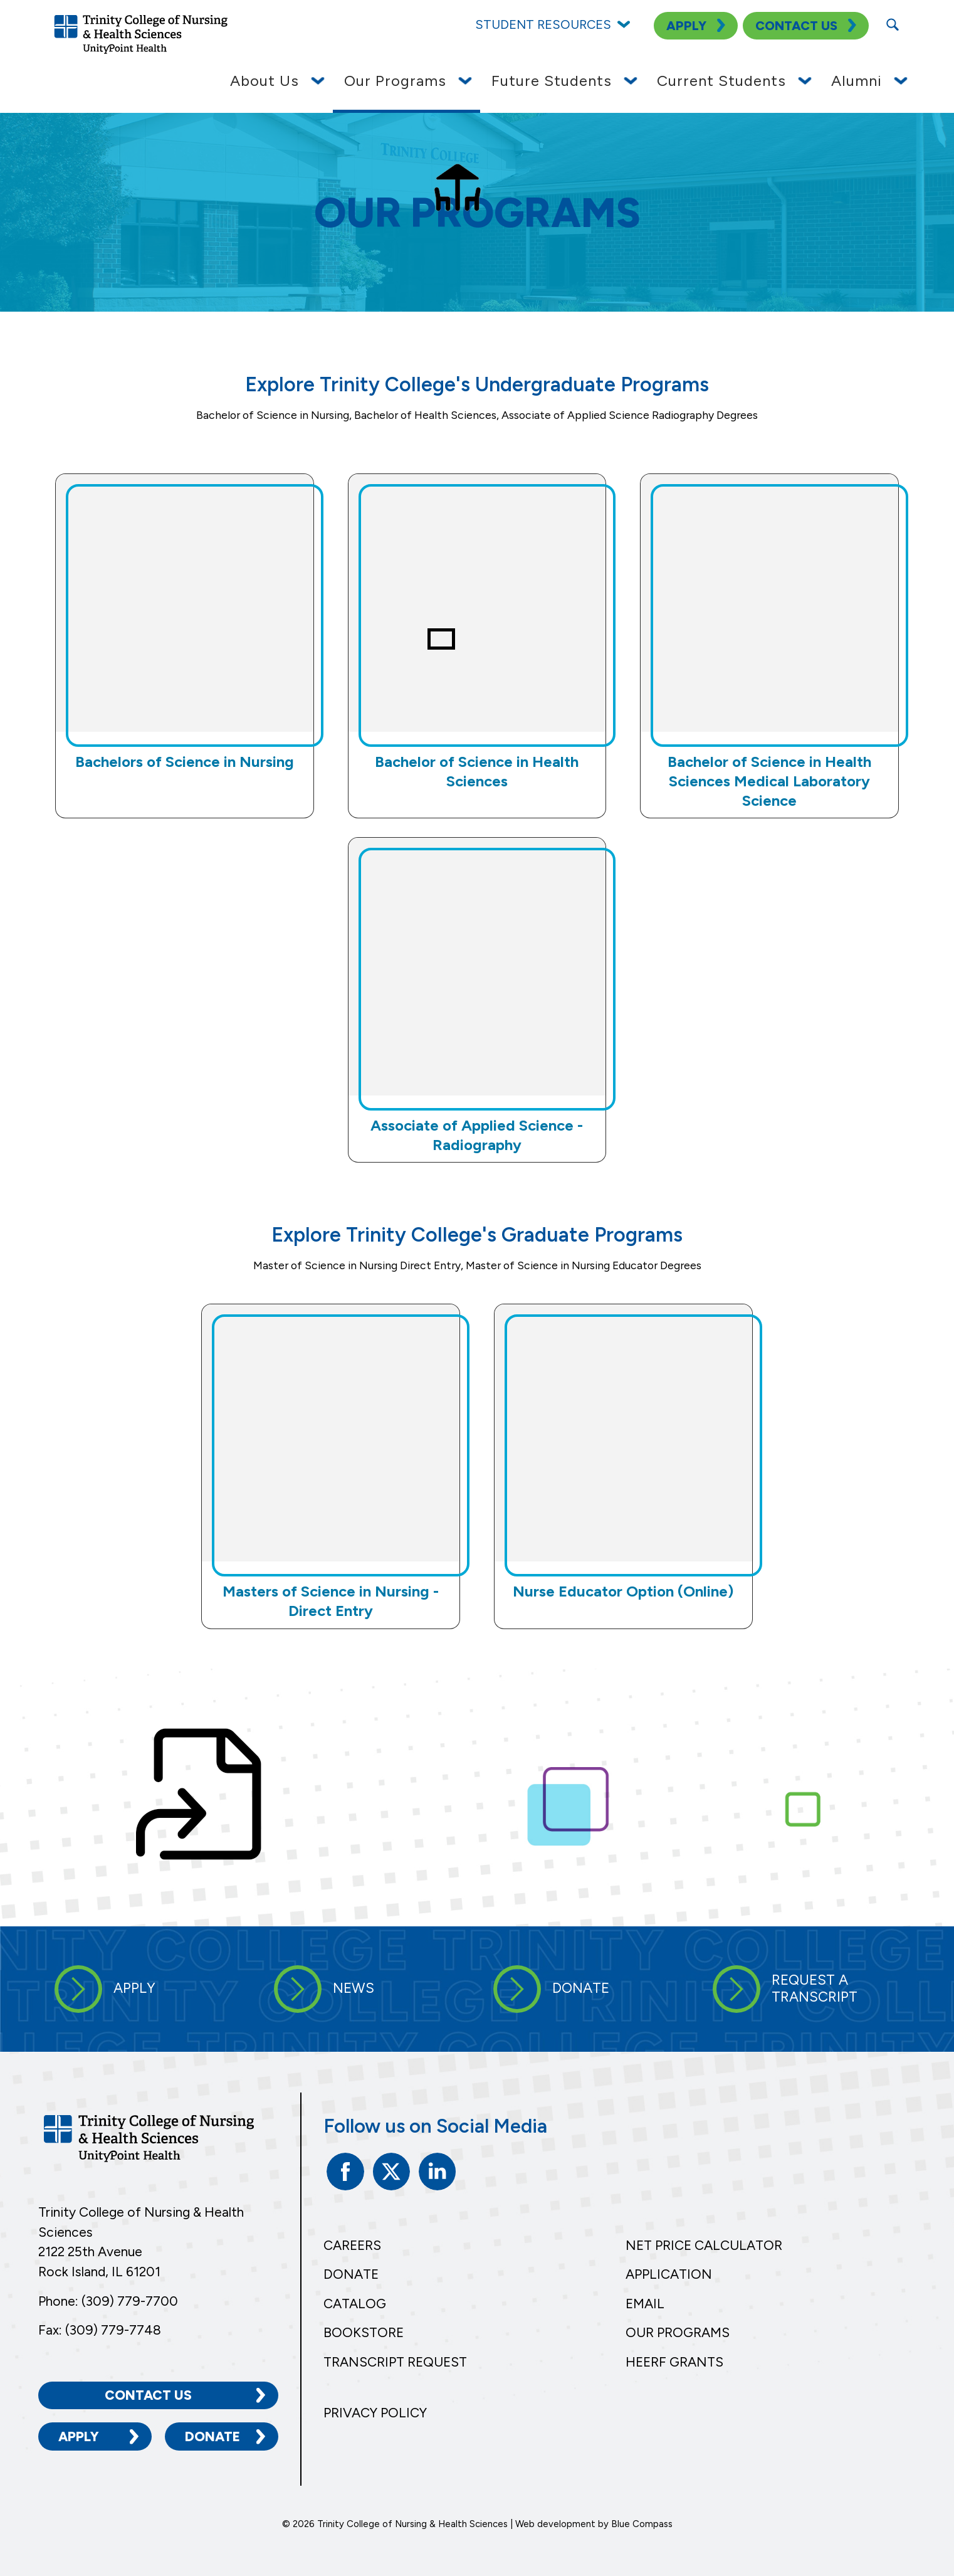 This screenshot has height=2576, width=954. What do you see at coordinates (207, 1794) in the screenshot?
I see `open a linked or referenced file` at bounding box center [207, 1794].